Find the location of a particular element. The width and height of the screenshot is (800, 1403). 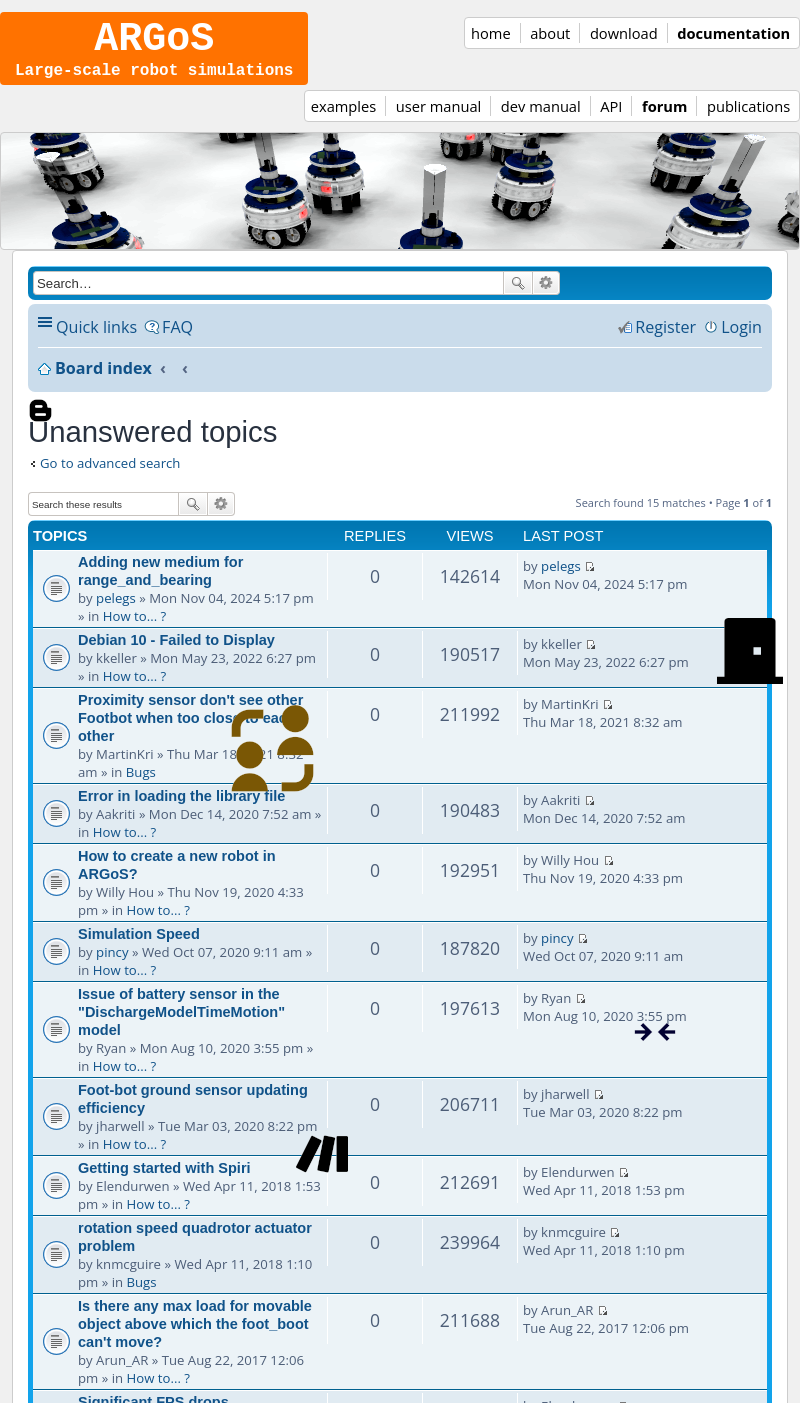

collapse panel horizontally is located at coordinates (655, 1032).